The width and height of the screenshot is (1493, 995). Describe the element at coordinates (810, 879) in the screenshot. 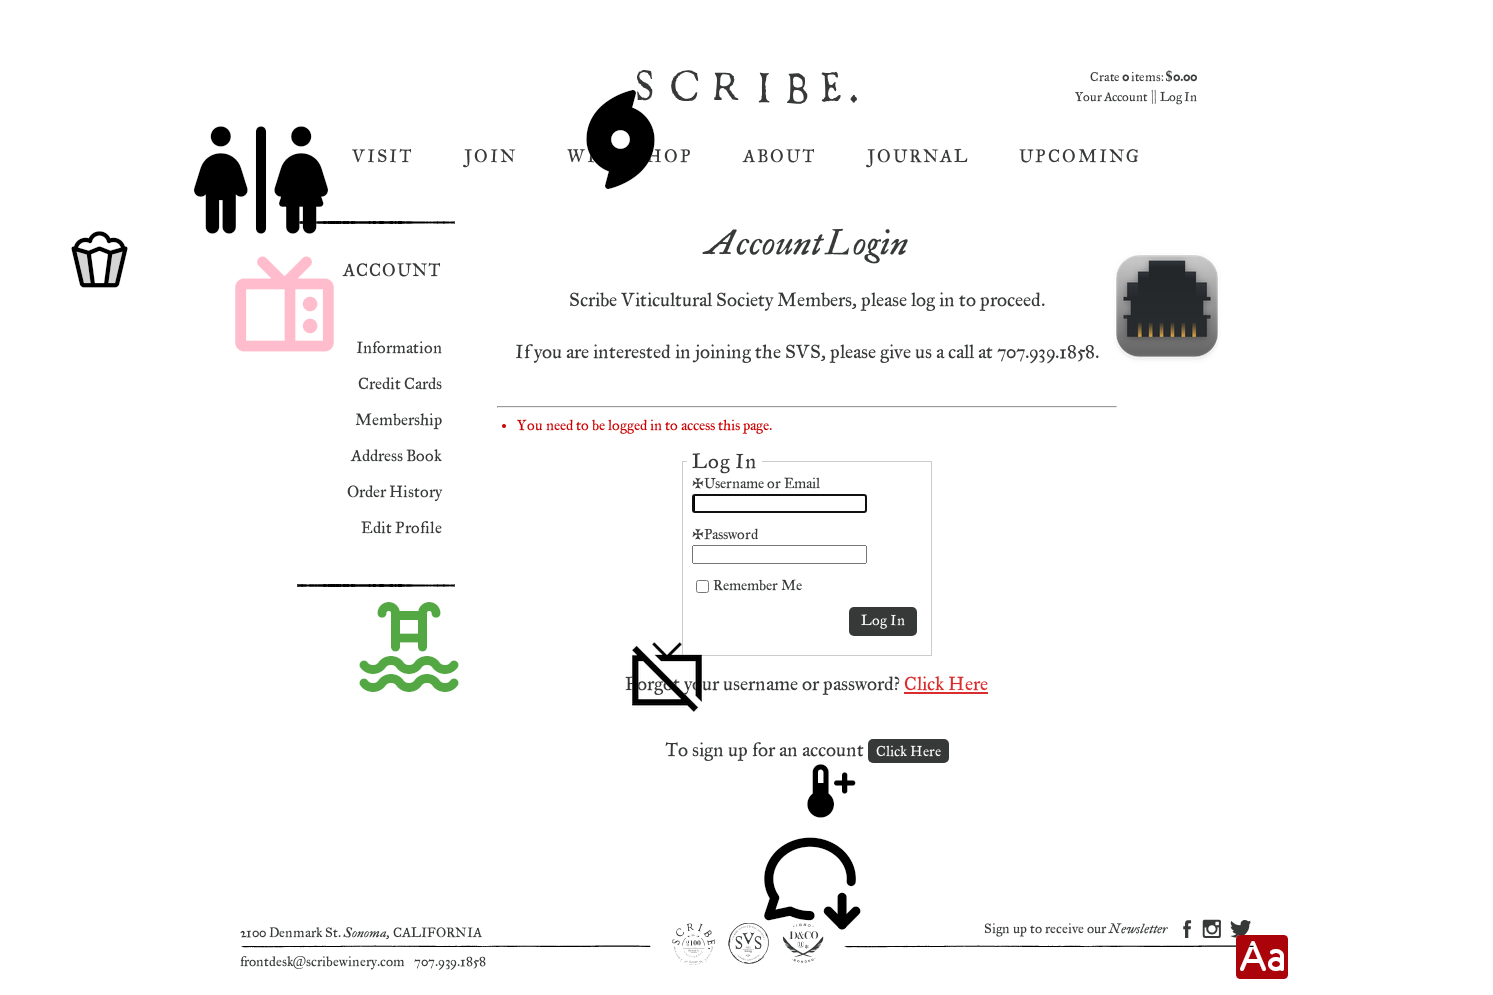

I see `download conversation or chat history` at that location.